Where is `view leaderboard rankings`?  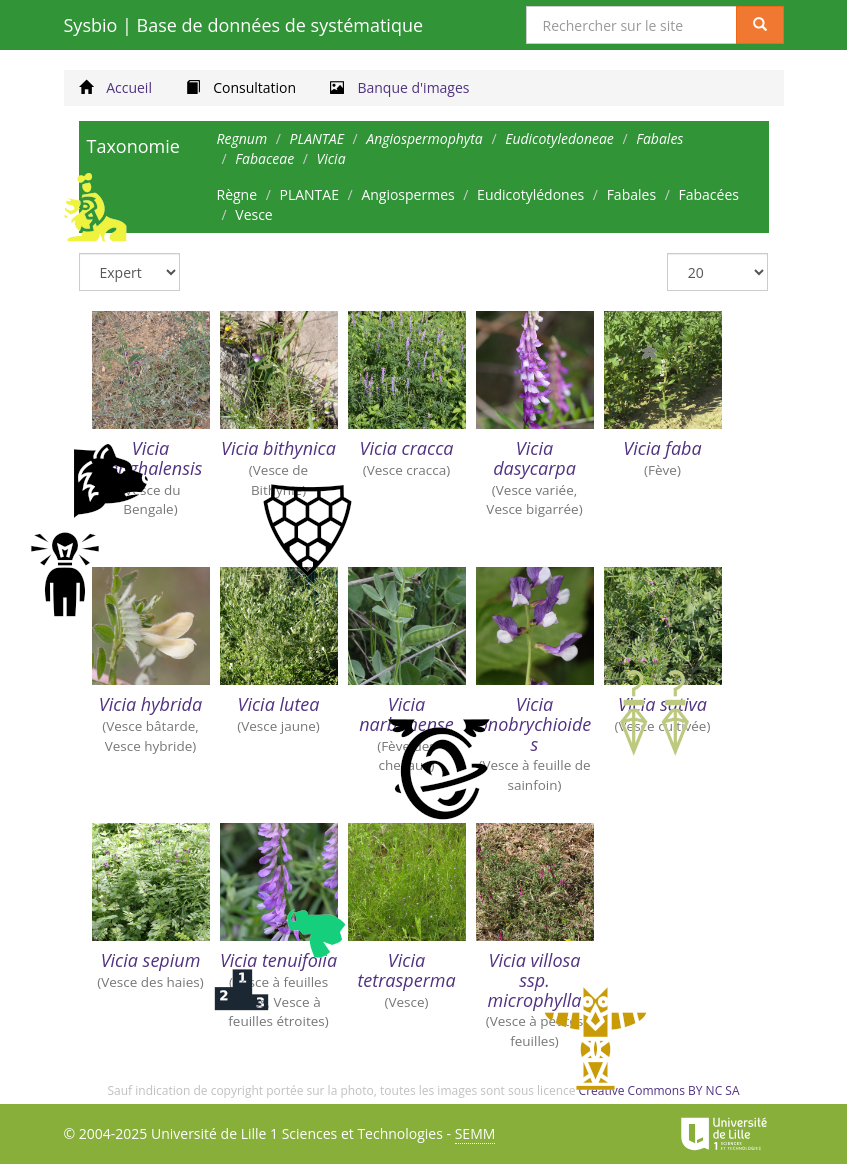 view leaderboard rankings is located at coordinates (241, 983).